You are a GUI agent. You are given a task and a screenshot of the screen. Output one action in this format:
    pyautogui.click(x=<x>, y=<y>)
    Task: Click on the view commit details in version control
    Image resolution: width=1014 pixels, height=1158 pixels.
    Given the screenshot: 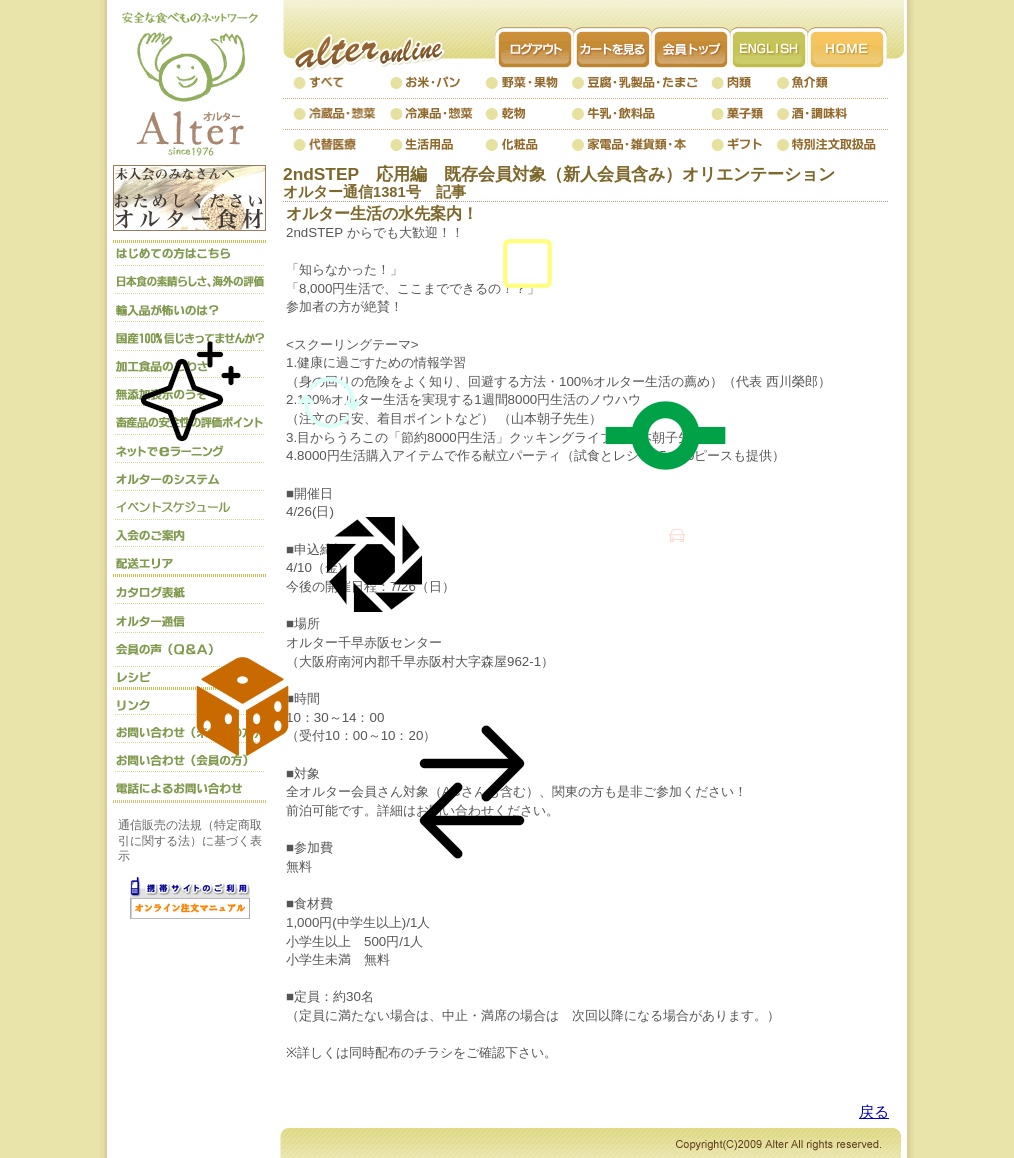 What is the action you would take?
    pyautogui.click(x=665, y=435)
    